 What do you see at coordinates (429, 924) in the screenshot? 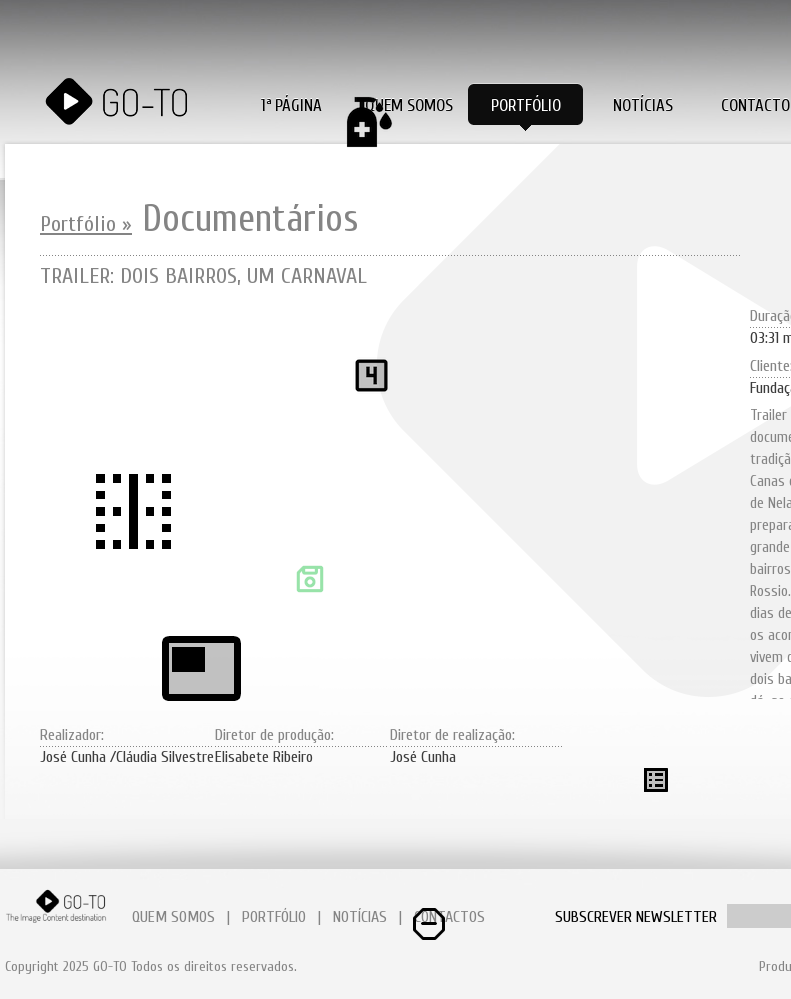
I see `indicates blocked or restricted content` at bounding box center [429, 924].